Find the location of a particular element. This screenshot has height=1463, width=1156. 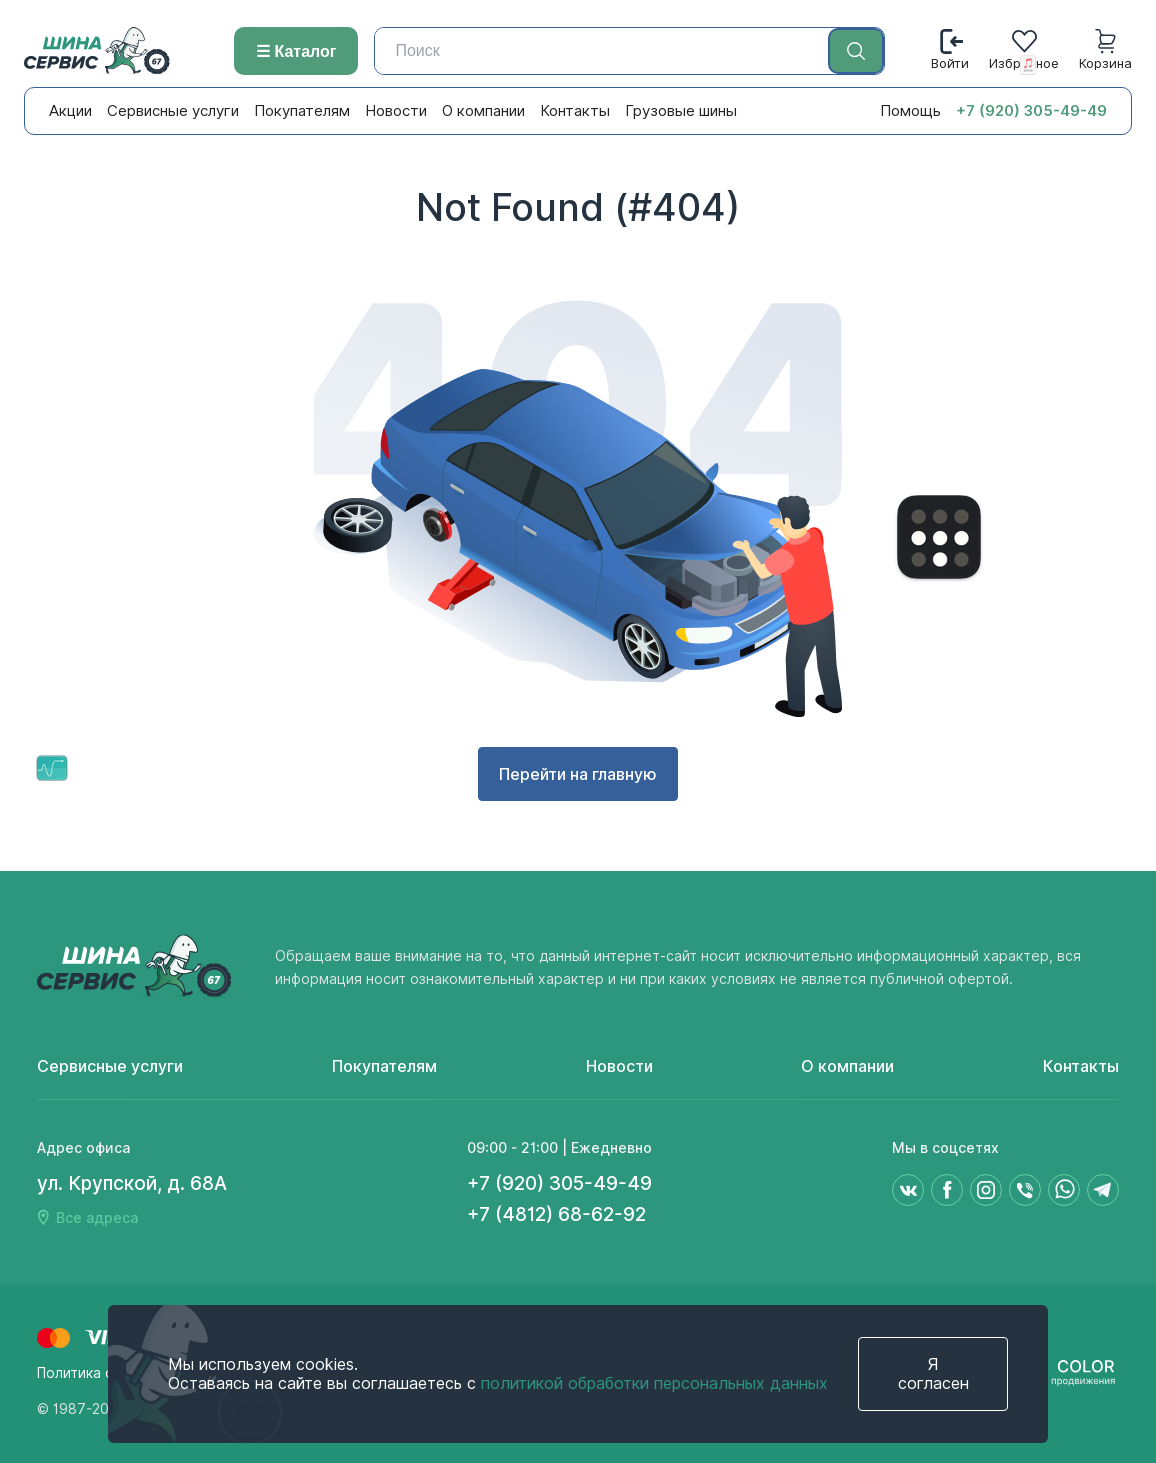

open Tailscale VPN settings is located at coordinates (939, 537).